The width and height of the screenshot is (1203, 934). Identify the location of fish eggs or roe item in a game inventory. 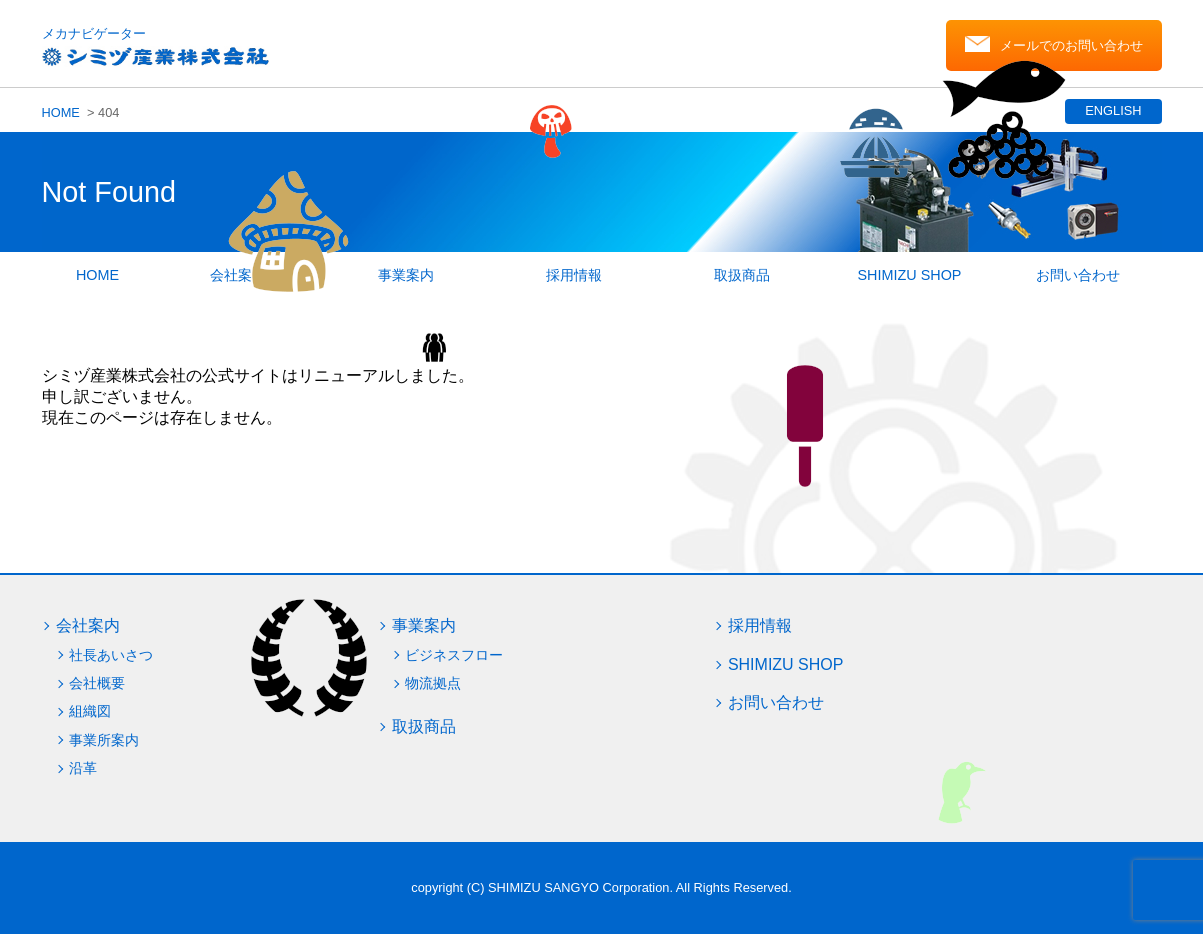
(1004, 118).